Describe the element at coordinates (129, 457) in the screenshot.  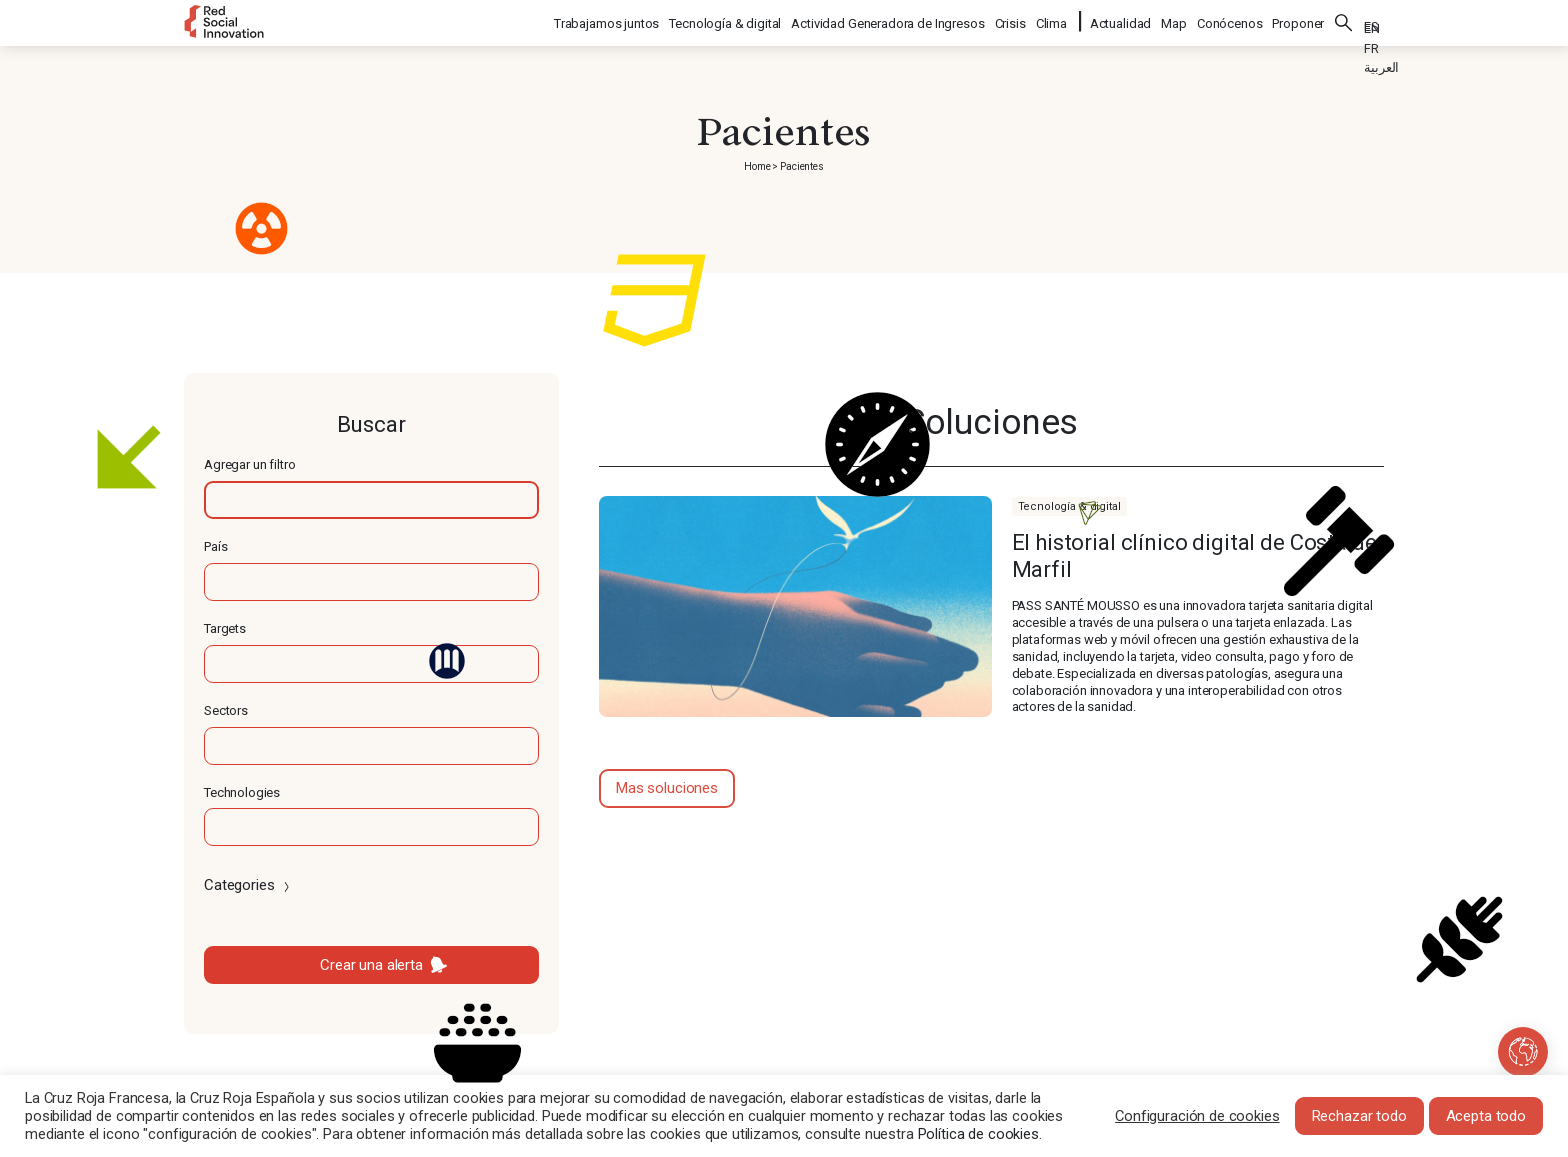
I see `navigate to previous or lower-level content` at that location.